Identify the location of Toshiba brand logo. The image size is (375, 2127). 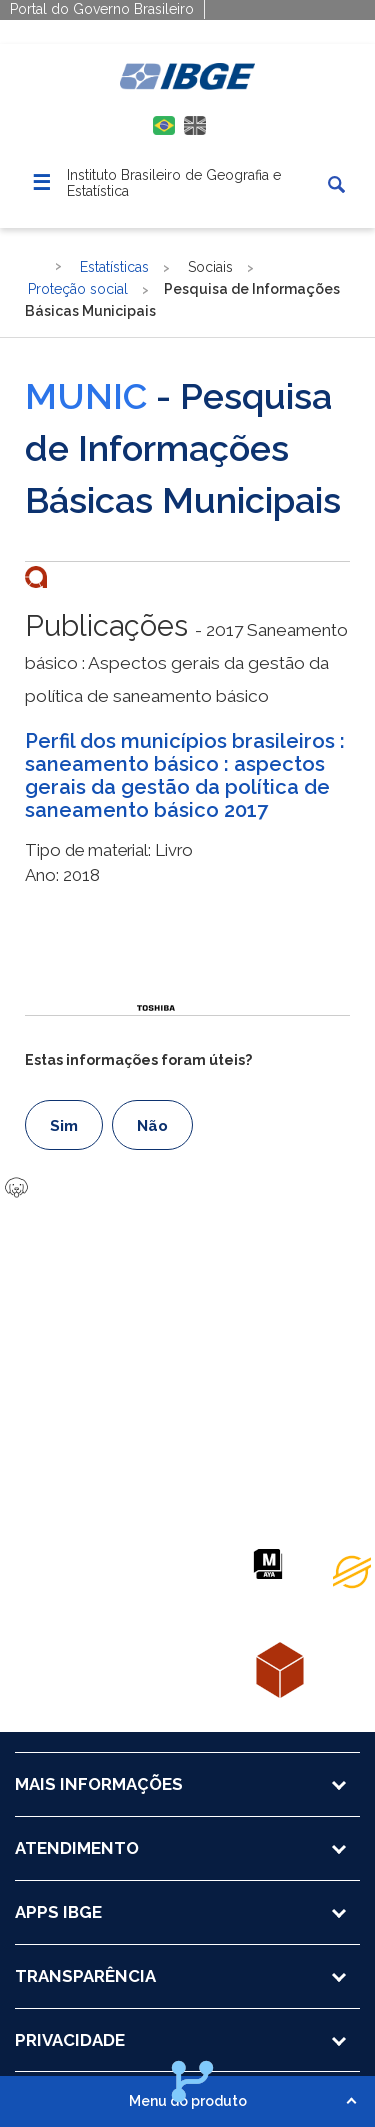
(156, 1008).